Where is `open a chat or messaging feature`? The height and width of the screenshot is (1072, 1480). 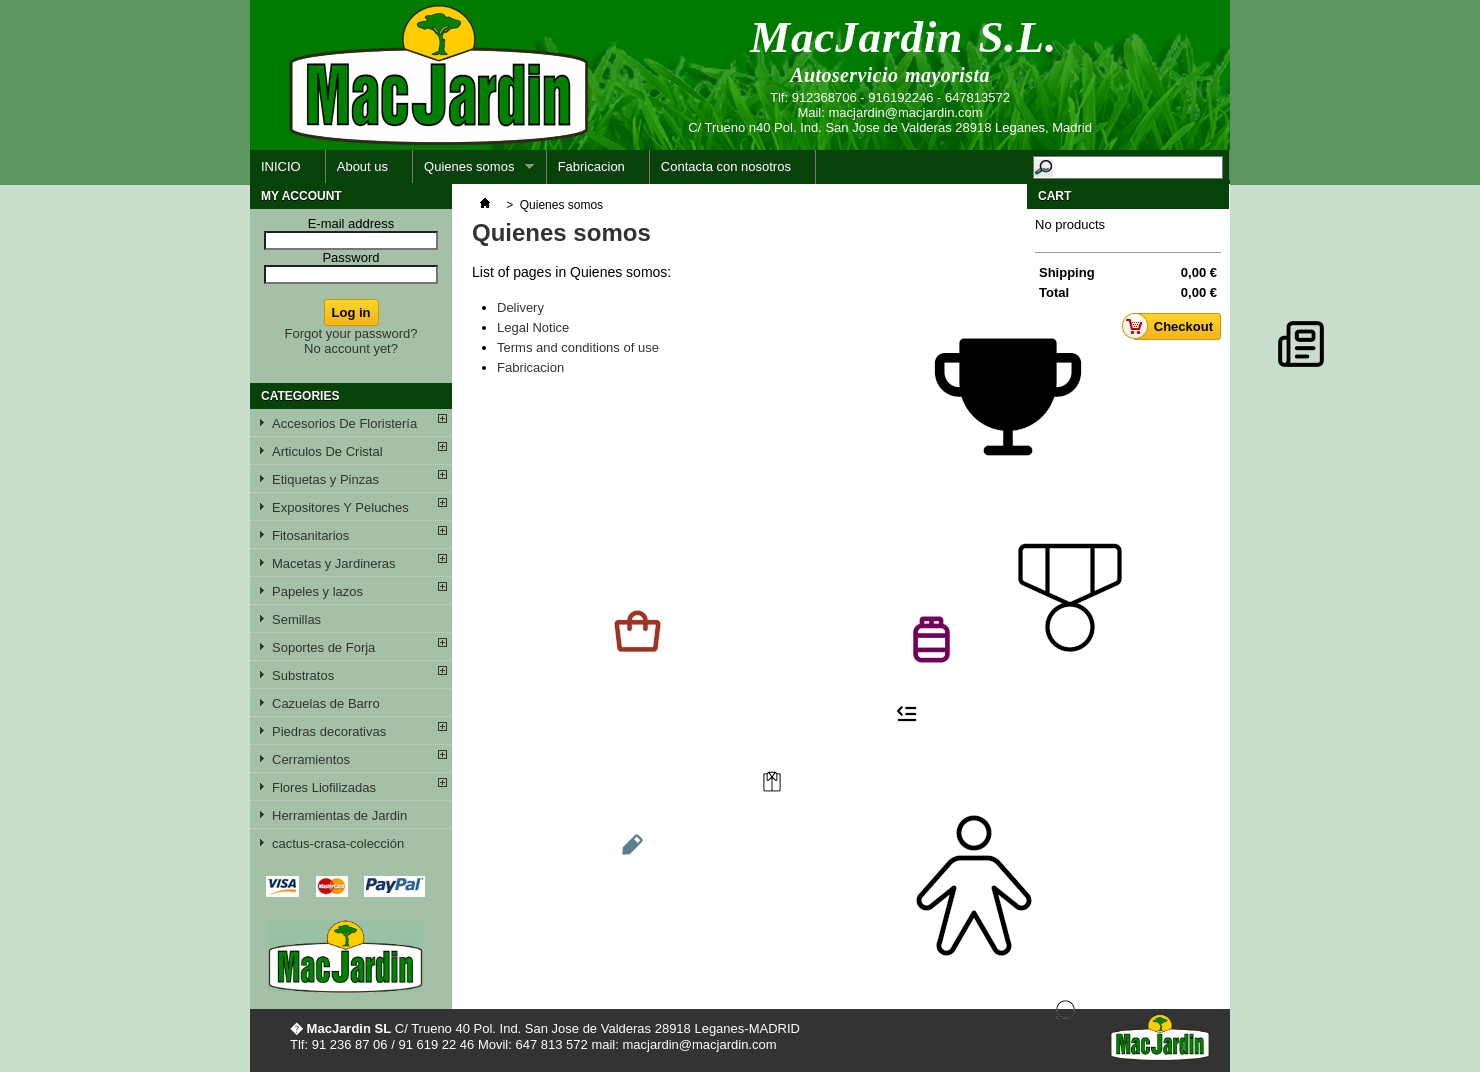
open a chat or messaging feature is located at coordinates (1065, 1009).